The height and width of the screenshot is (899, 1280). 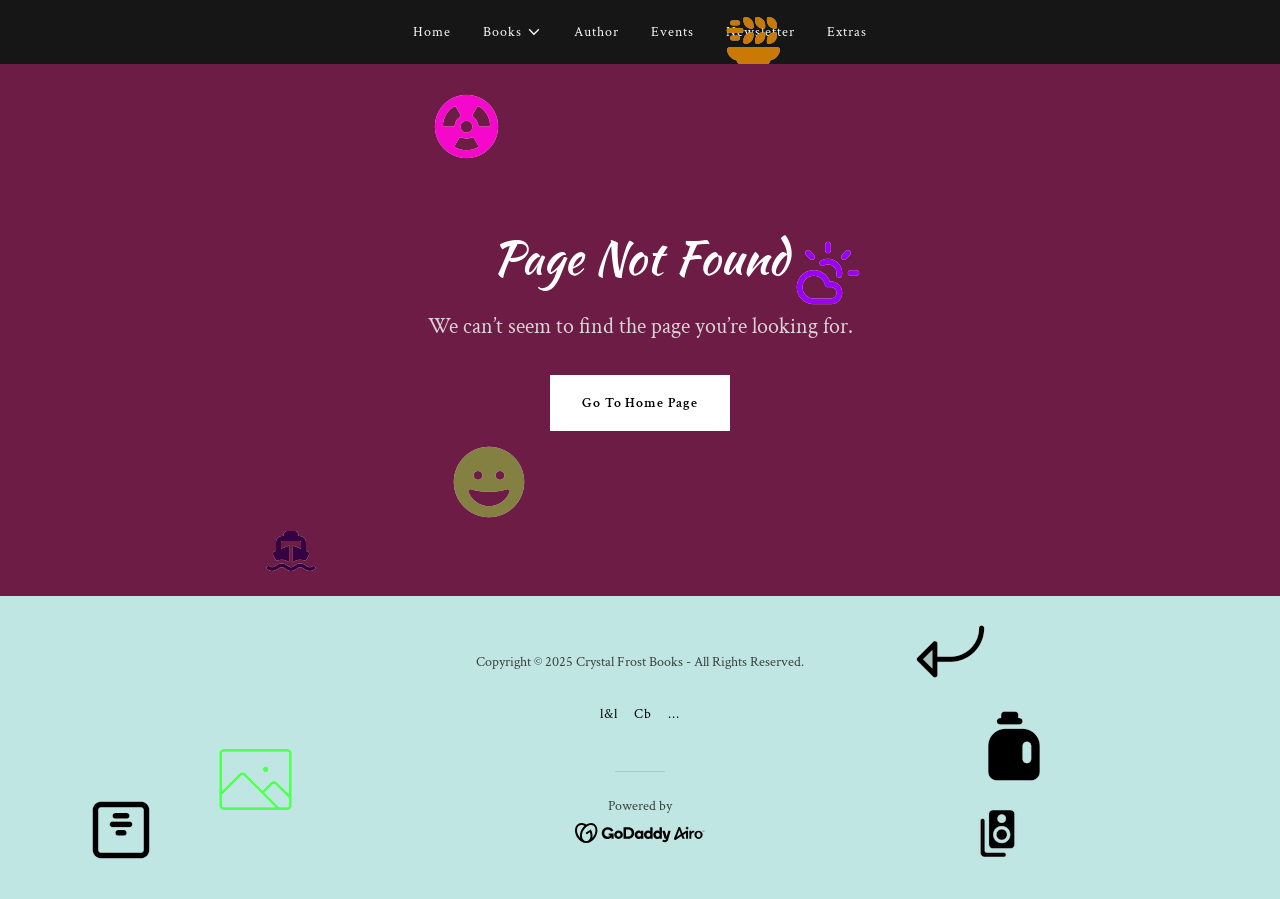 I want to click on reply to a message or comment, so click(x=950, y=651).